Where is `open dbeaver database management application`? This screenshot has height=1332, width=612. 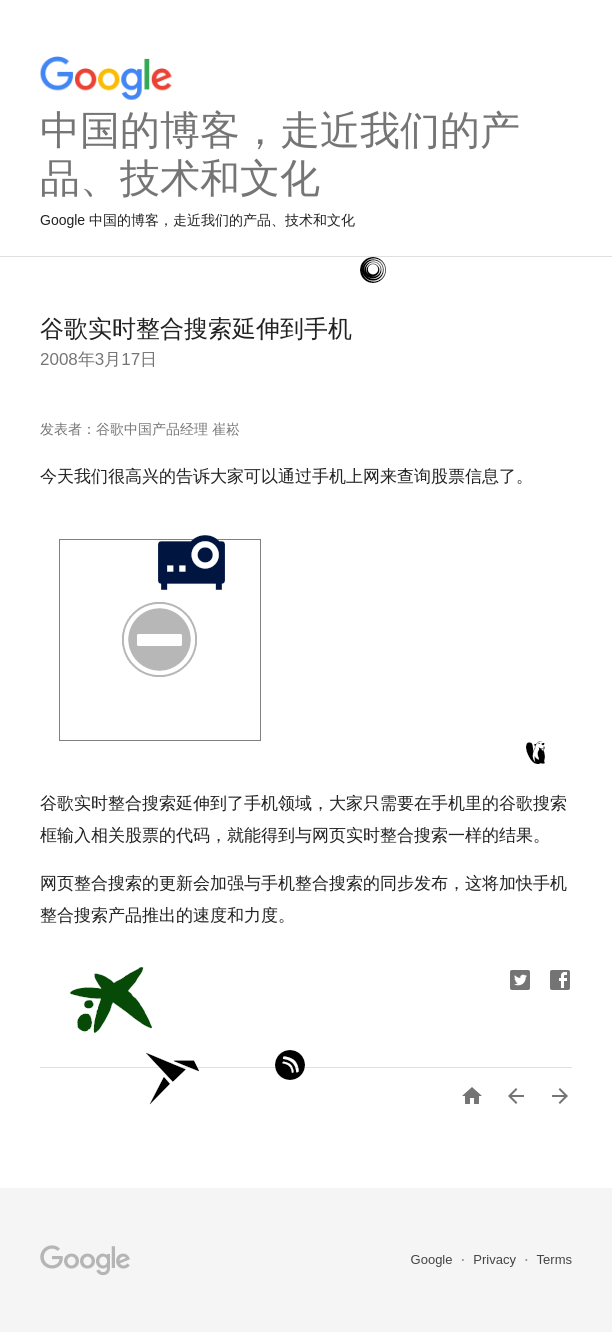 open dbeaver database management application is located at coordinates (535, 752).